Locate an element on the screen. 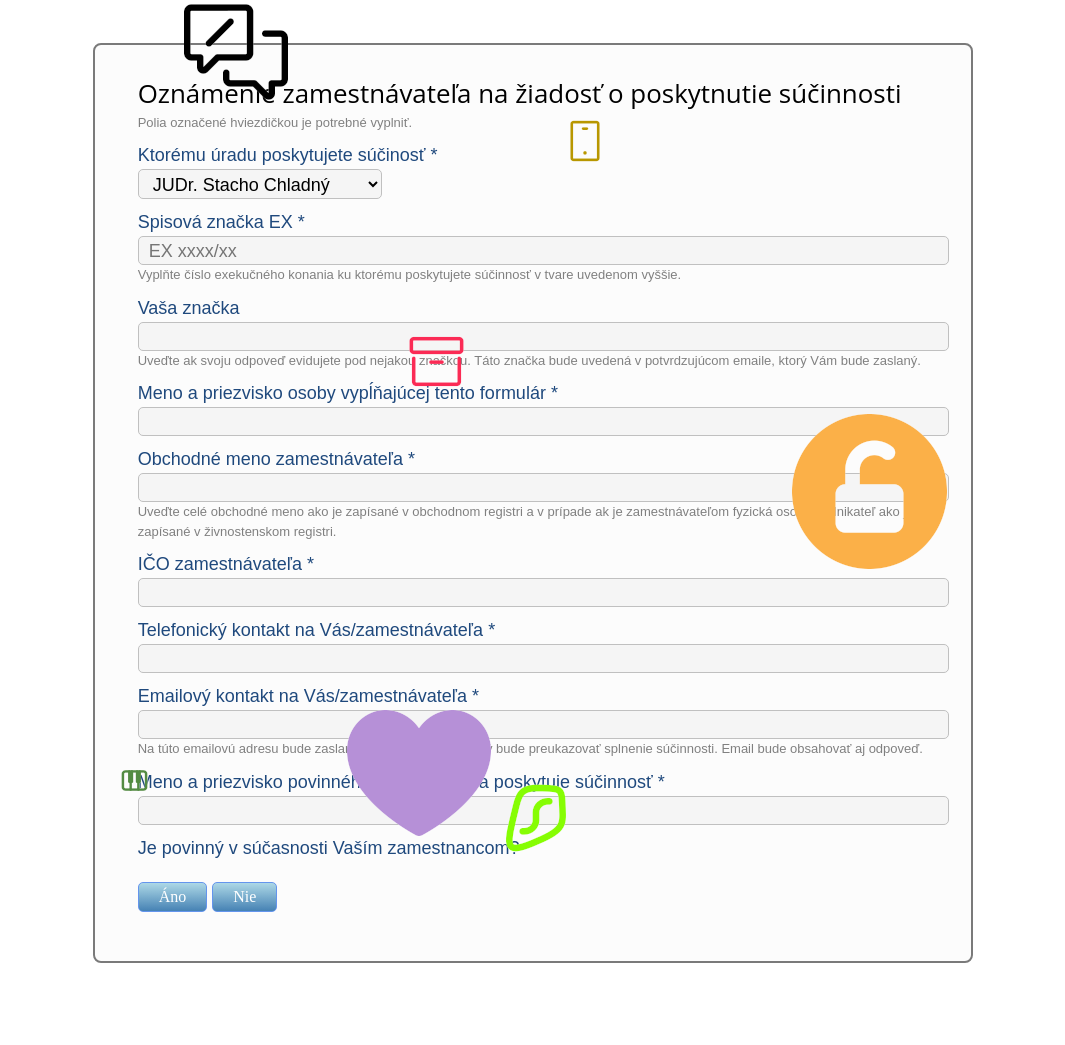 Image resolution: width=1065 pixels, height=1045 pixels. view mobile device settings is located at coordinates (585, 141).